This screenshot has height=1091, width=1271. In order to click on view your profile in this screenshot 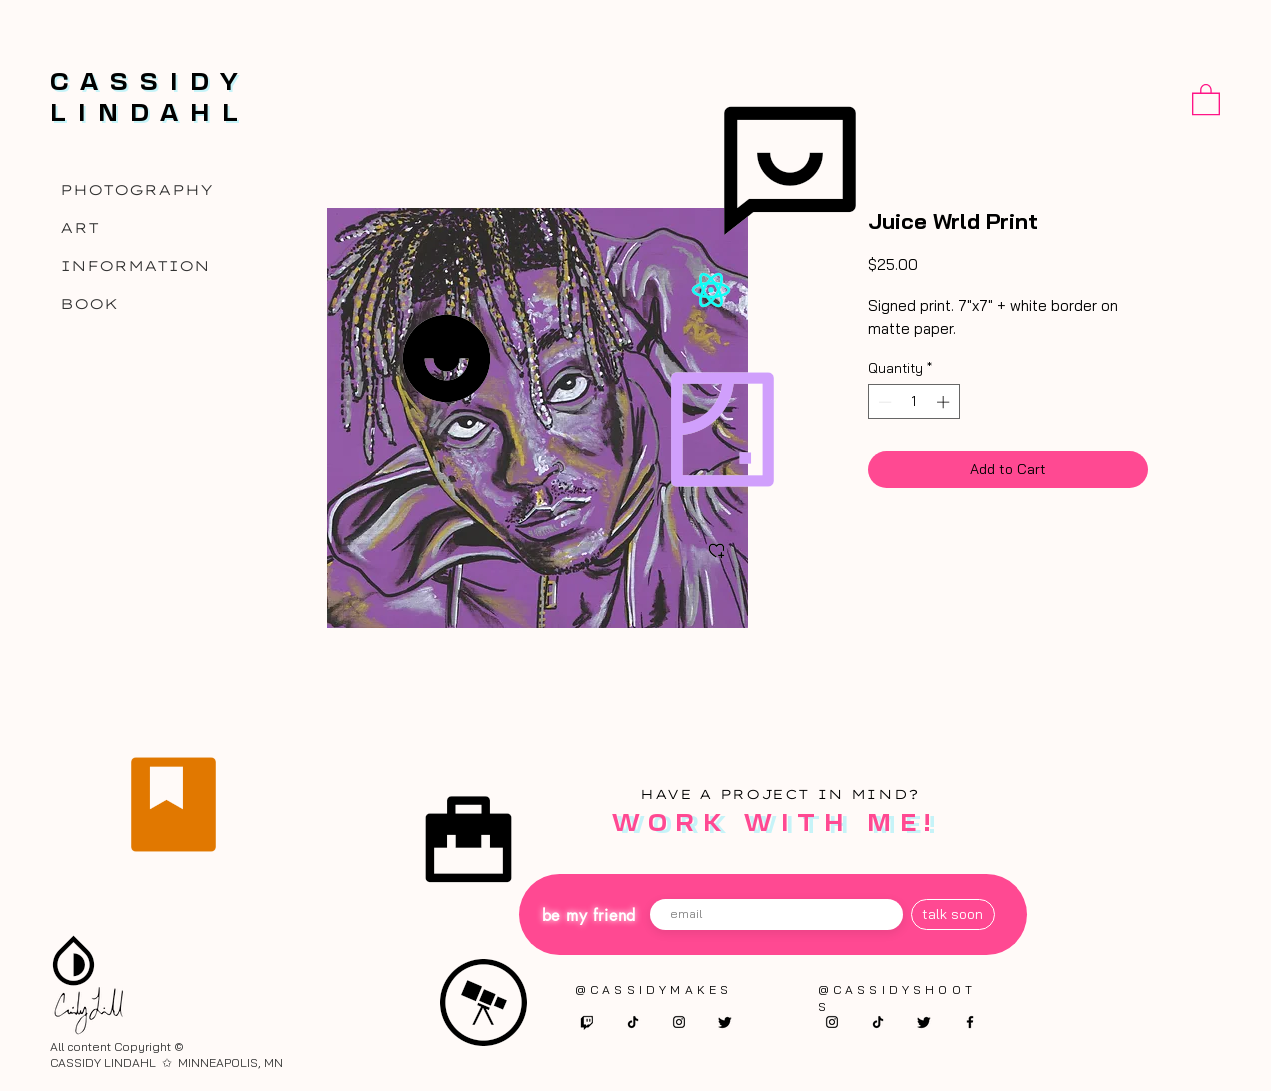, I will do `click(446, 358)`.